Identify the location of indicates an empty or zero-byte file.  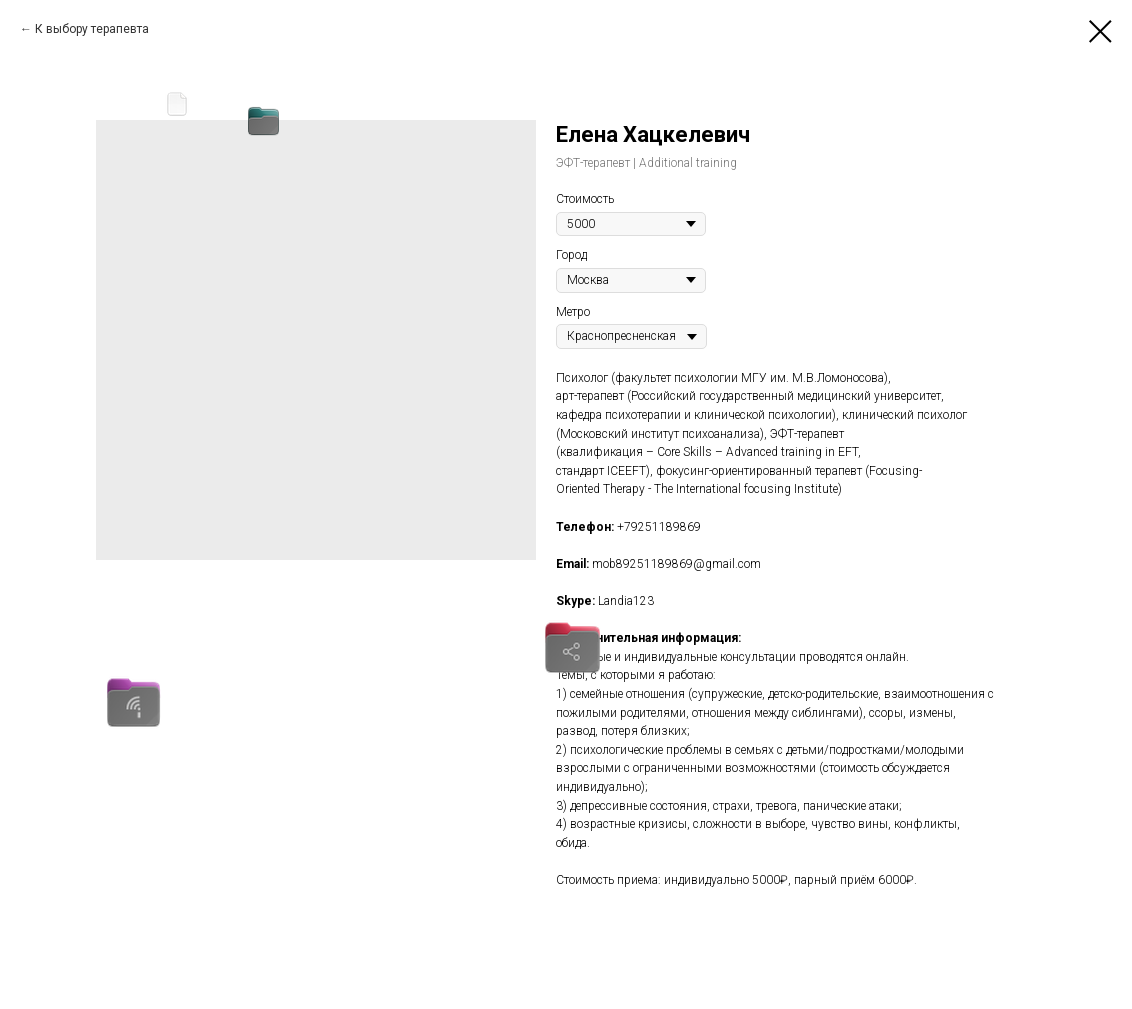
(177, 104).